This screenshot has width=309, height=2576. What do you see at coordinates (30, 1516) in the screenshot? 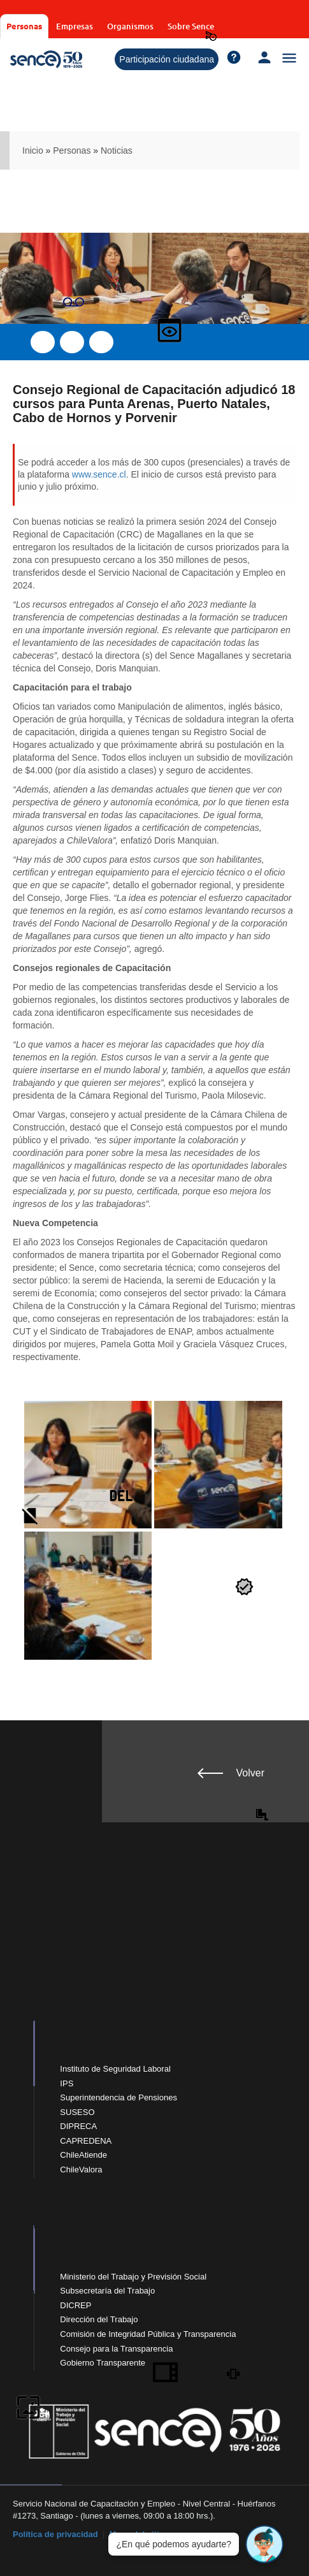
I see `no sim card detected` at bounding box center [30, 1516].